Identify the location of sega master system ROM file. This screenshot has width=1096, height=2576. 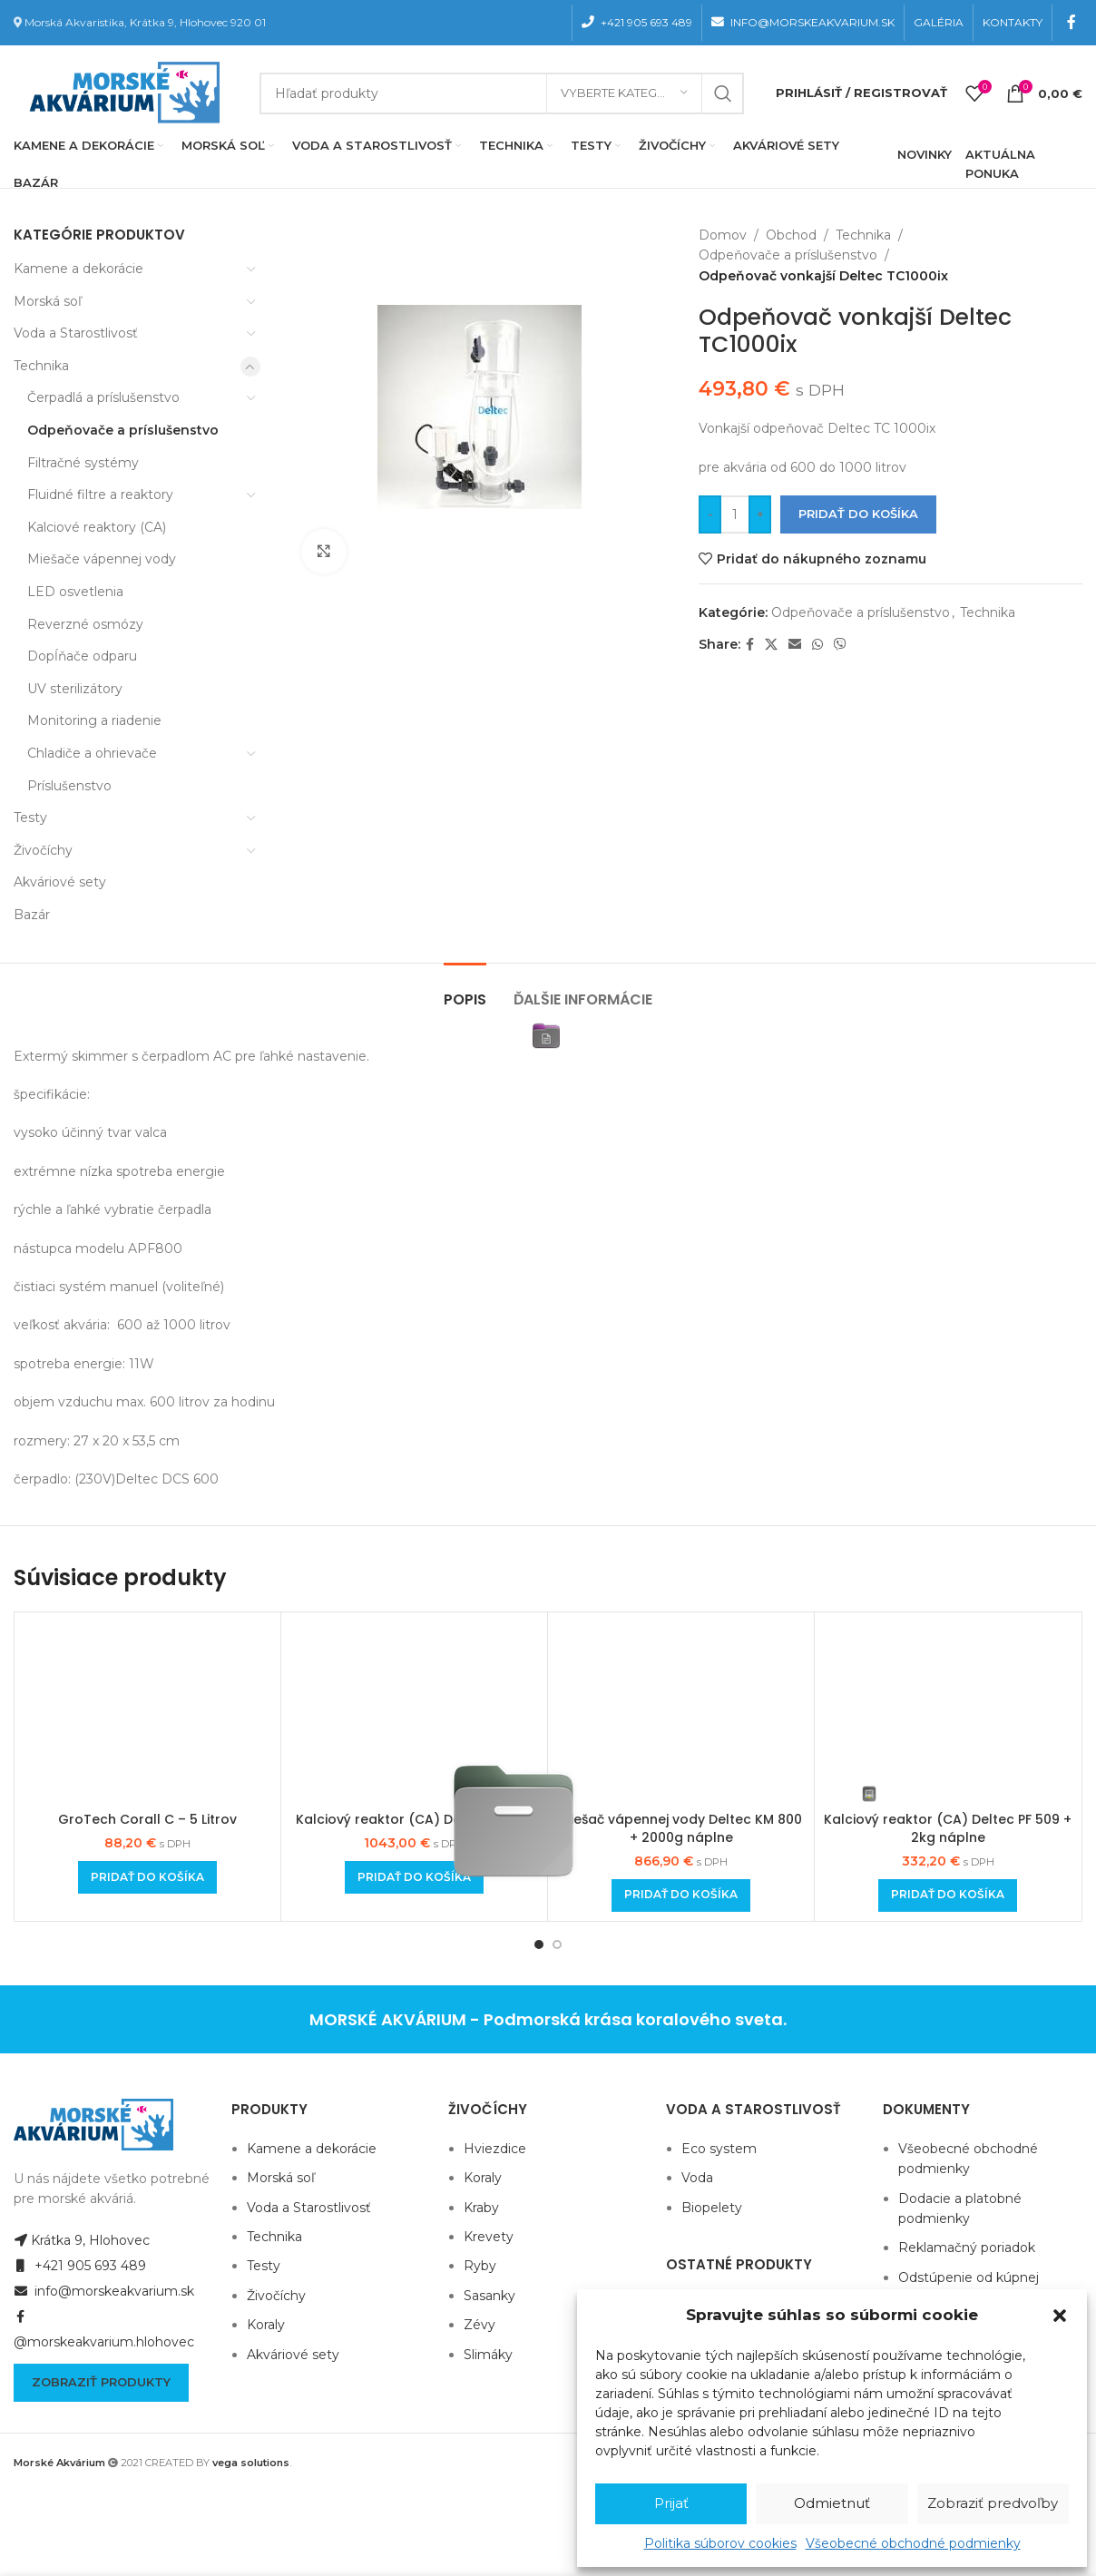
(869, 1794).